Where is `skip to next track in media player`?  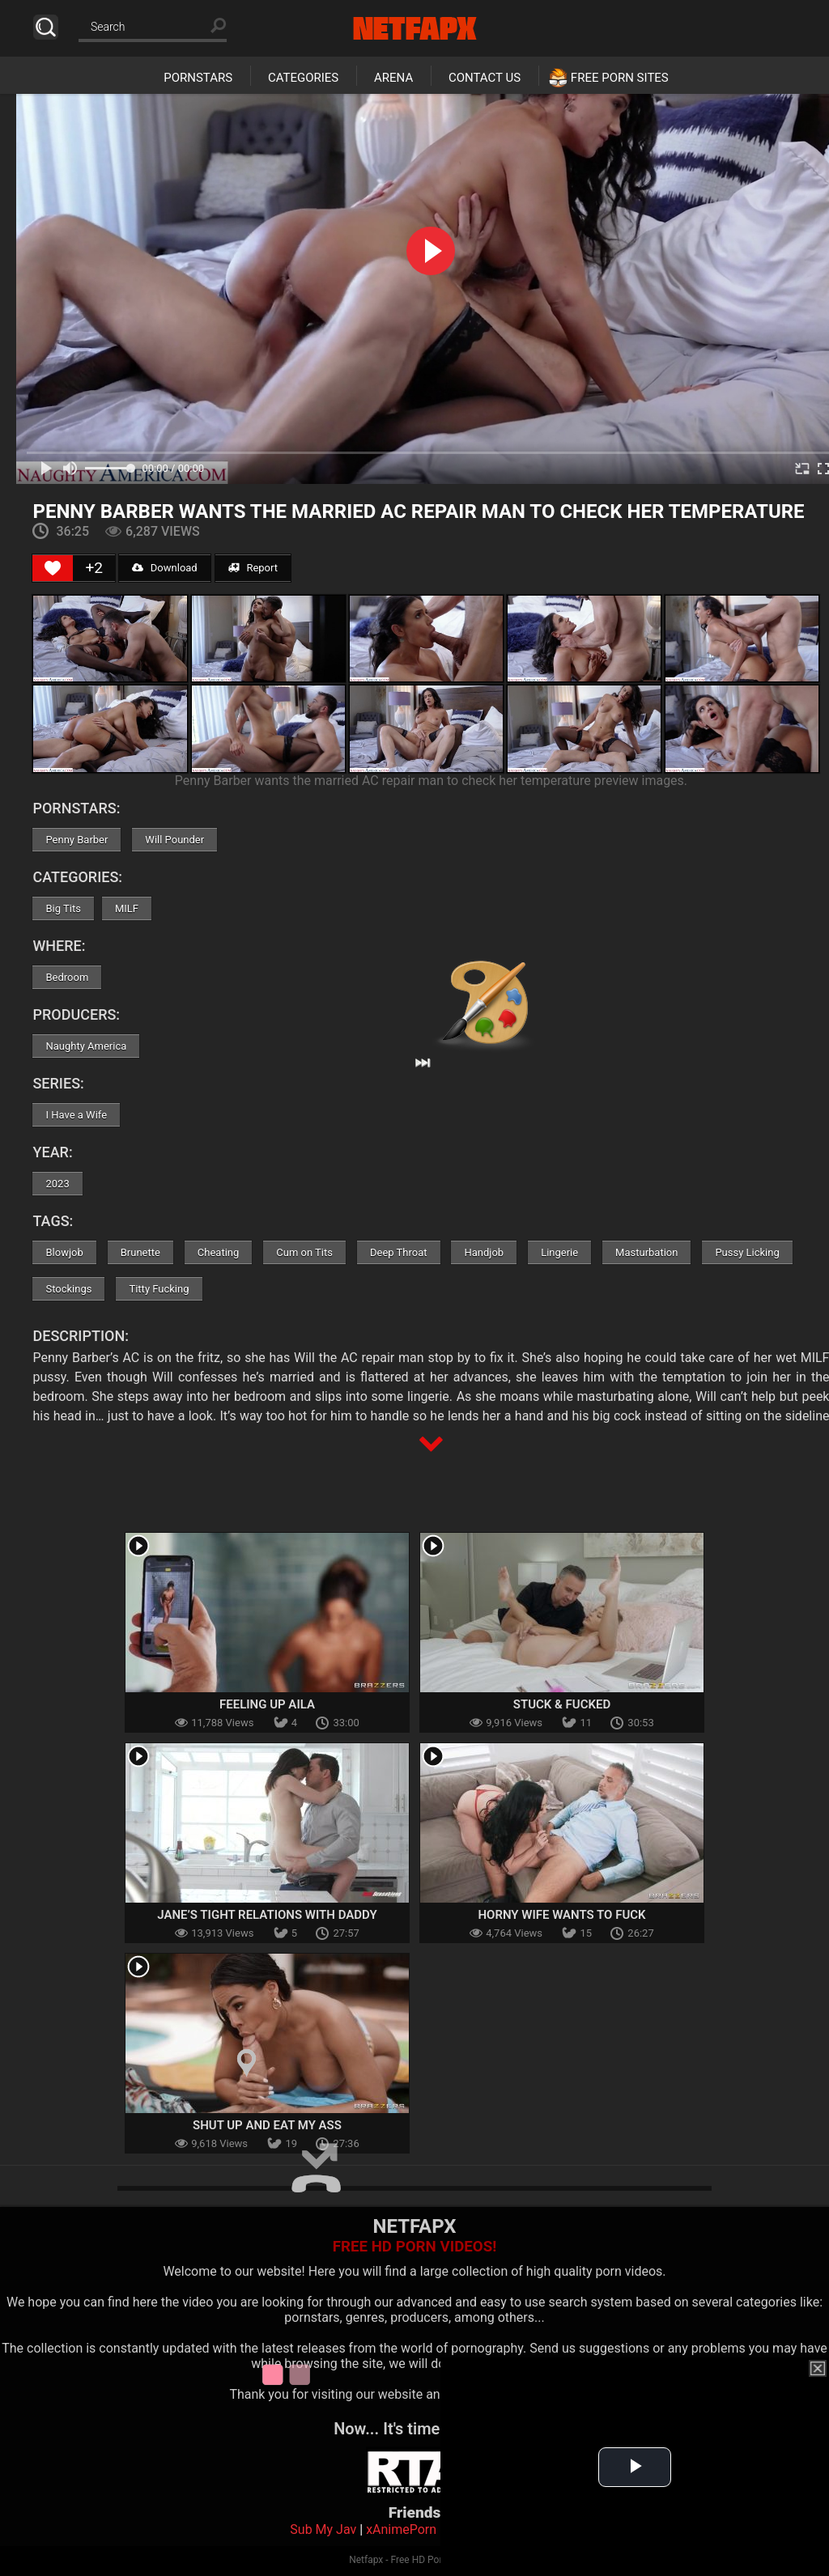 skip to next track in media player is located at coordinates (423, 1063).